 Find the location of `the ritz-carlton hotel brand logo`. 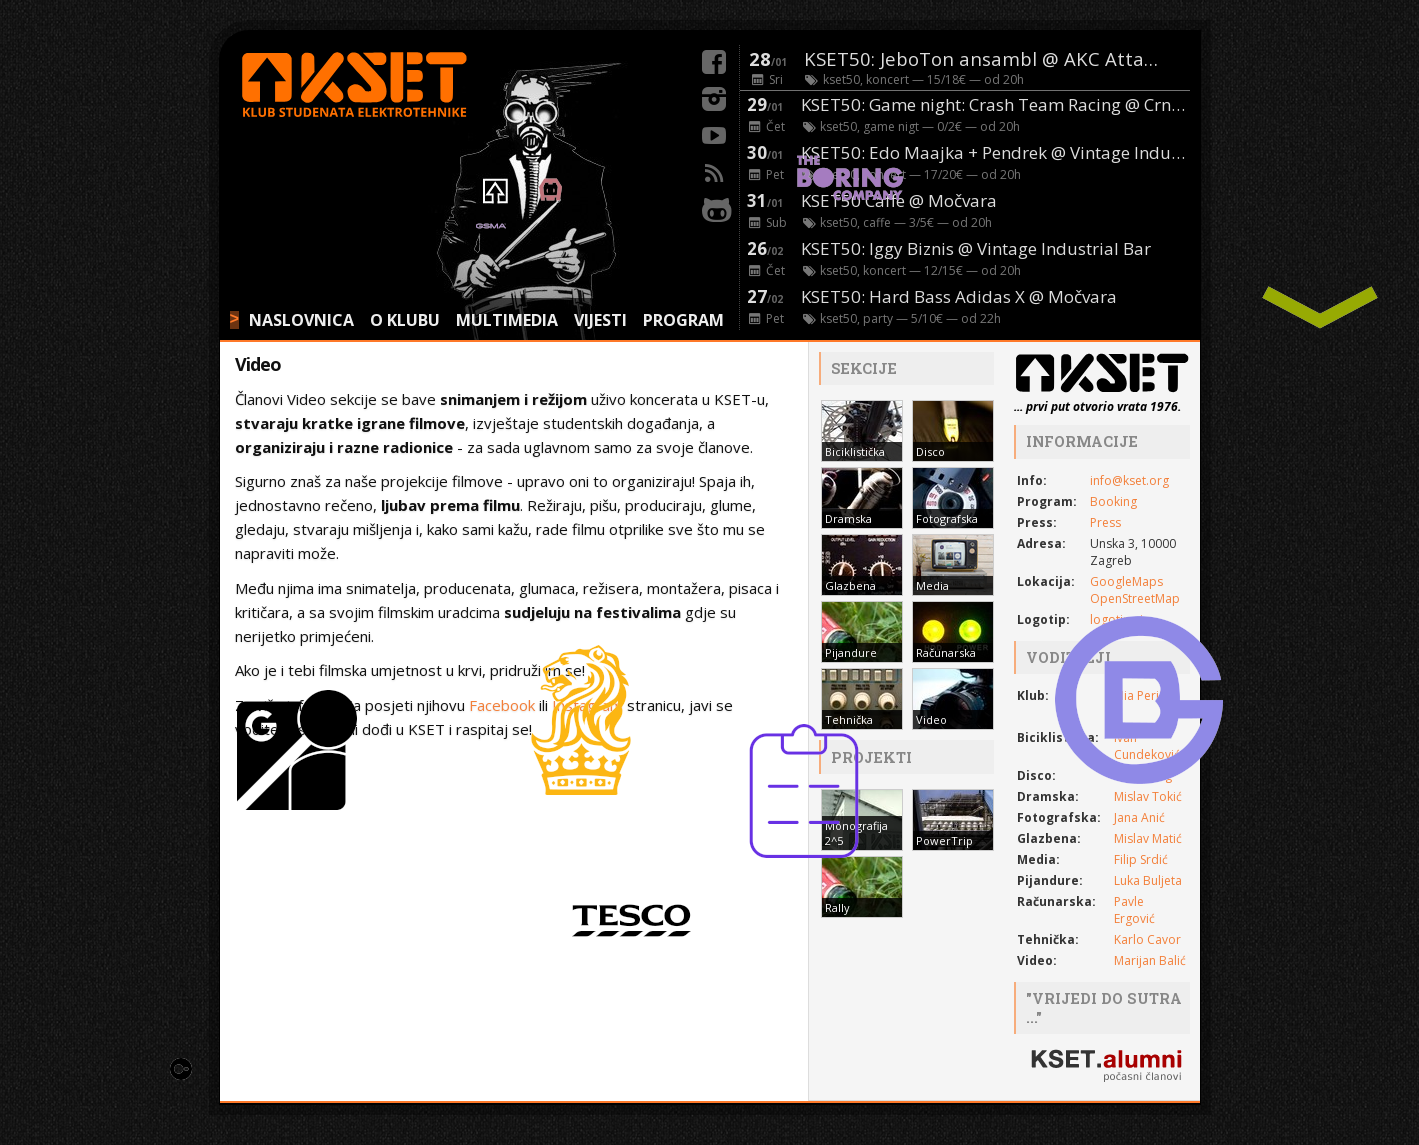

the ritz-carlton hotel brand logo is located at coordinates (581, 720).